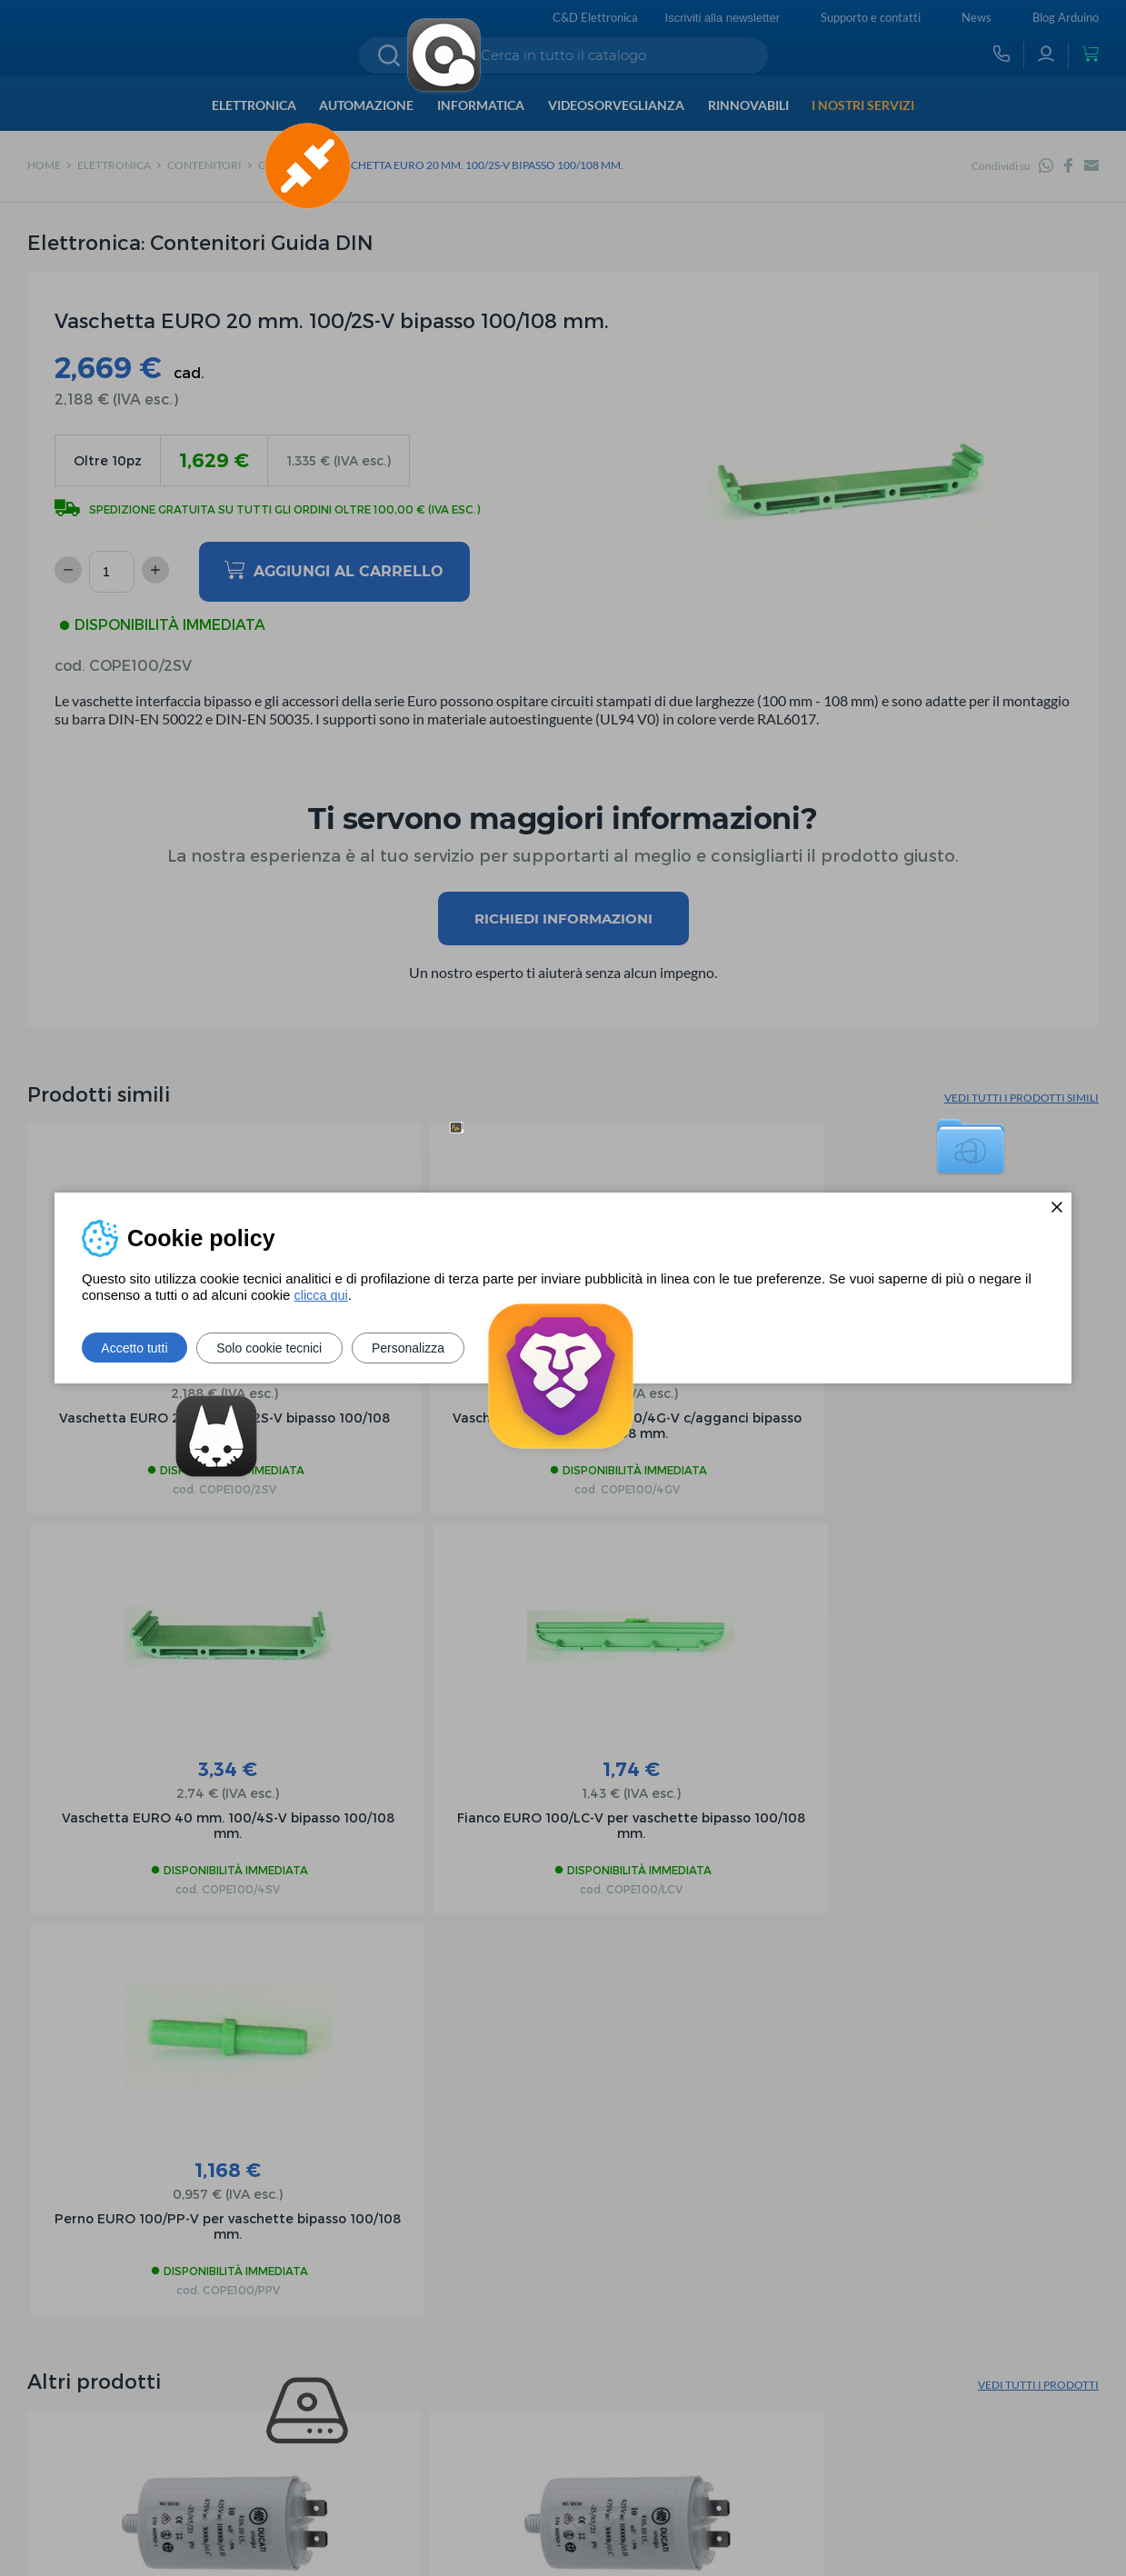 This screenshot has width=1126, height=2576. I want to click on open system monitor application, so click(456, 1127).